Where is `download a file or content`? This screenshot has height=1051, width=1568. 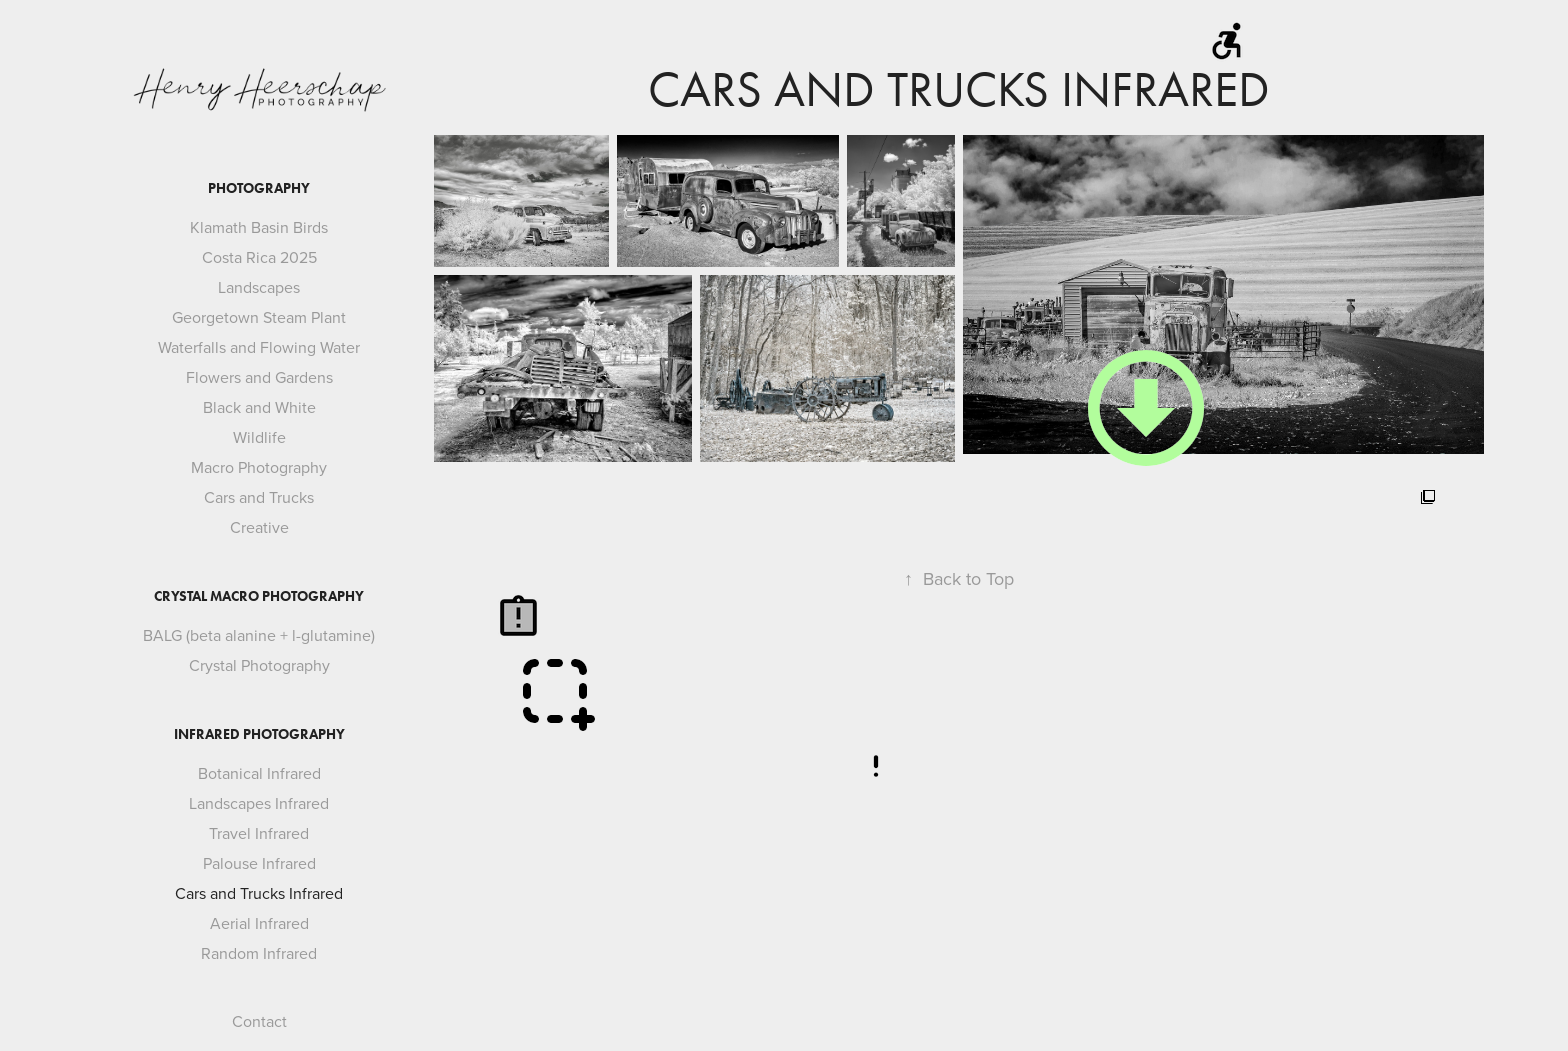
download a file or content is located at coordinates (1146, 408).